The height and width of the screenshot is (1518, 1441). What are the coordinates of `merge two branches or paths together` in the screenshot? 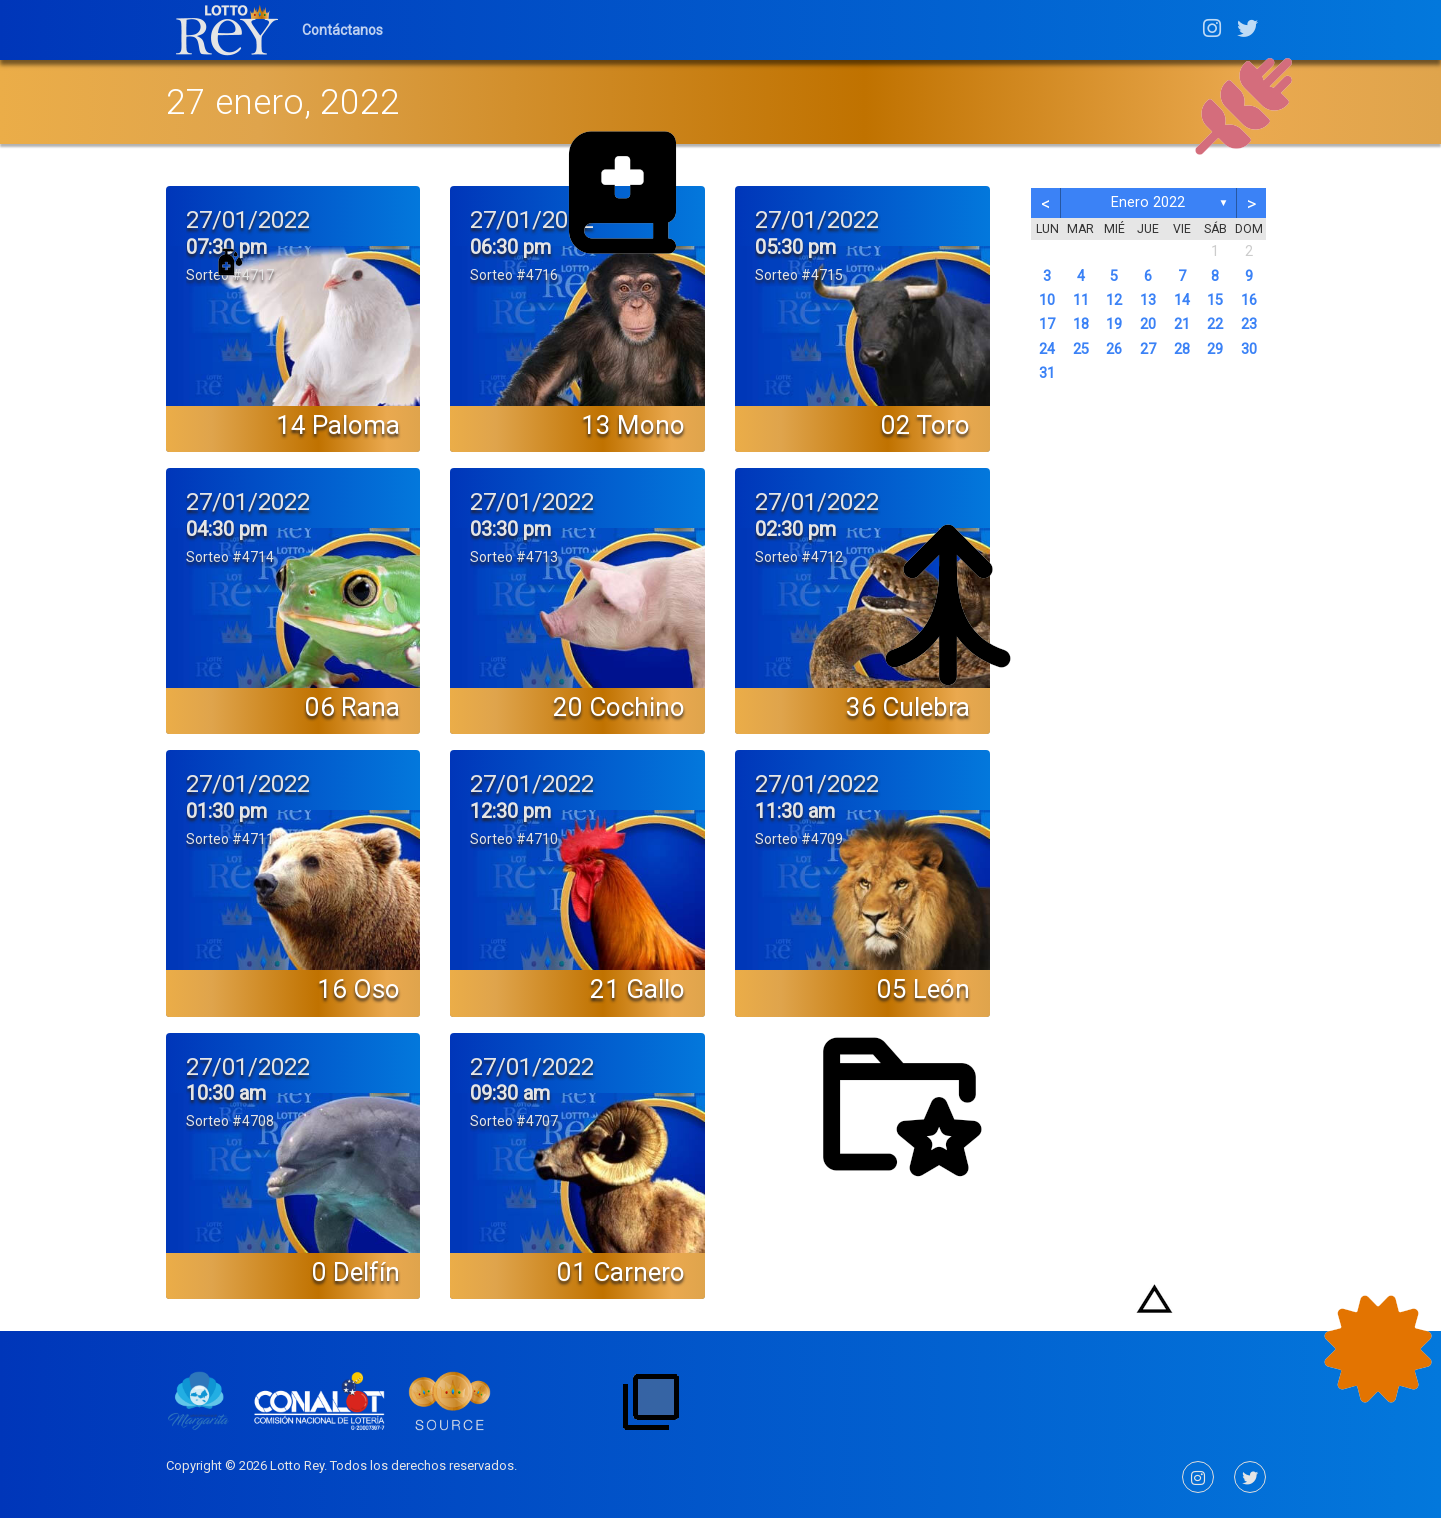 It's located at (948, 605).